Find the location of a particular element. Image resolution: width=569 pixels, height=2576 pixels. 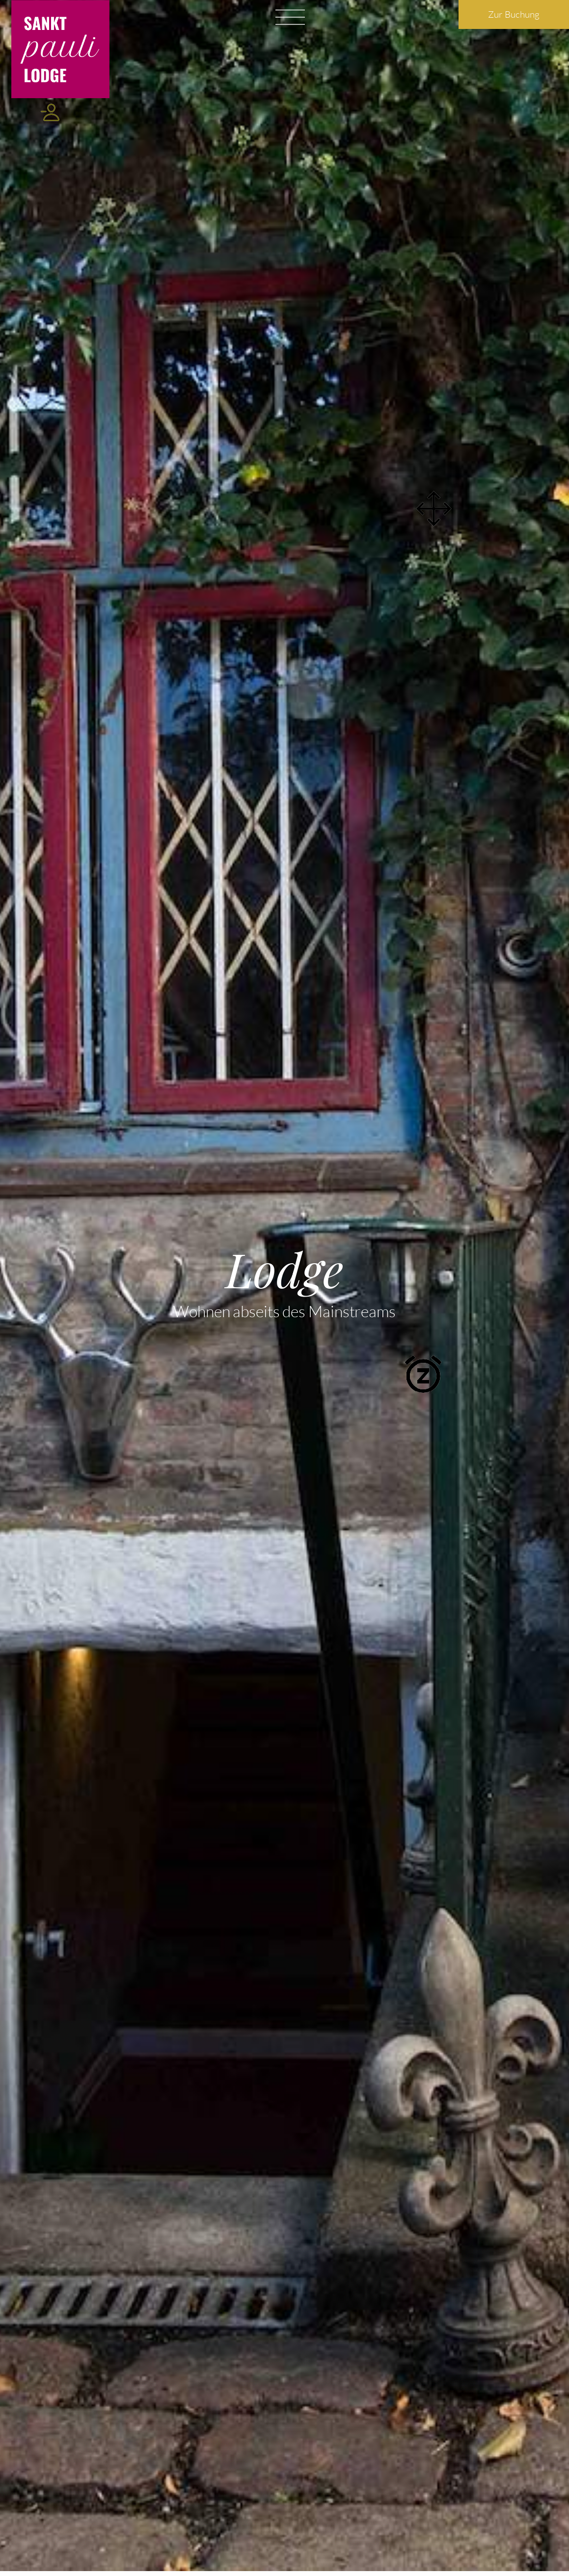

snooze an alarm or reminder is located at coordinates (423, 1374).